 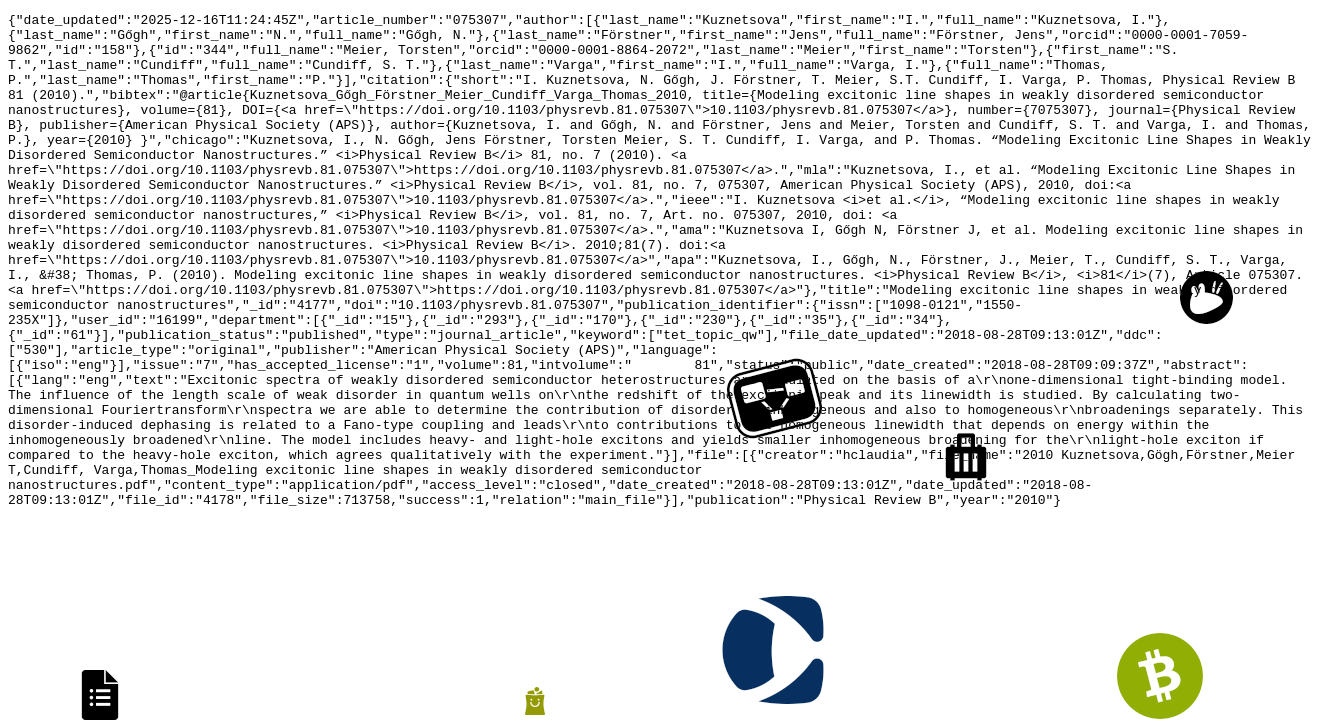 I want to click on bitcoin cash cryptocurrency logo, so click(x=1160, y=676).